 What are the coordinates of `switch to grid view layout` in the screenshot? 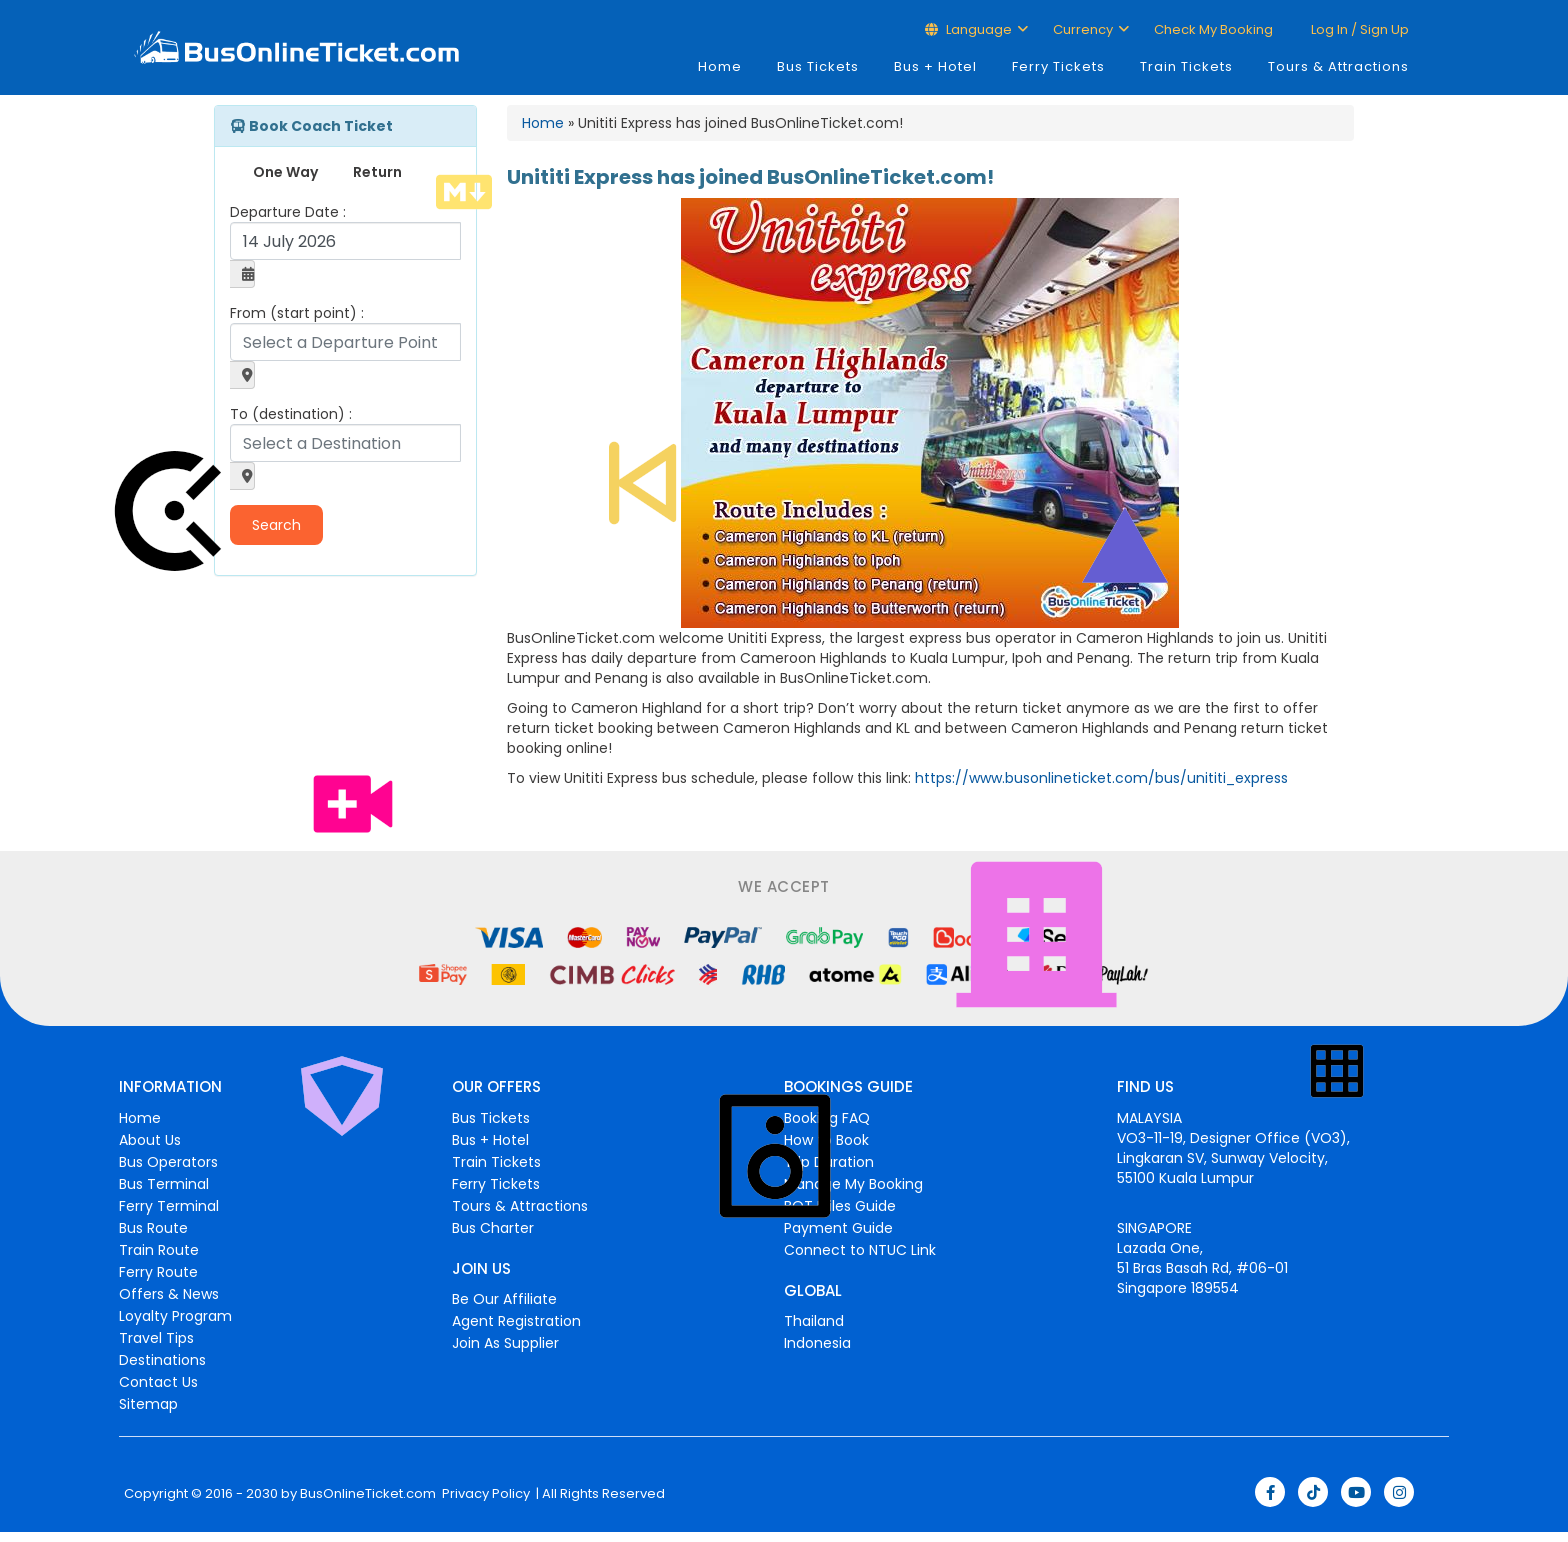 It's located at (1337, 1071).